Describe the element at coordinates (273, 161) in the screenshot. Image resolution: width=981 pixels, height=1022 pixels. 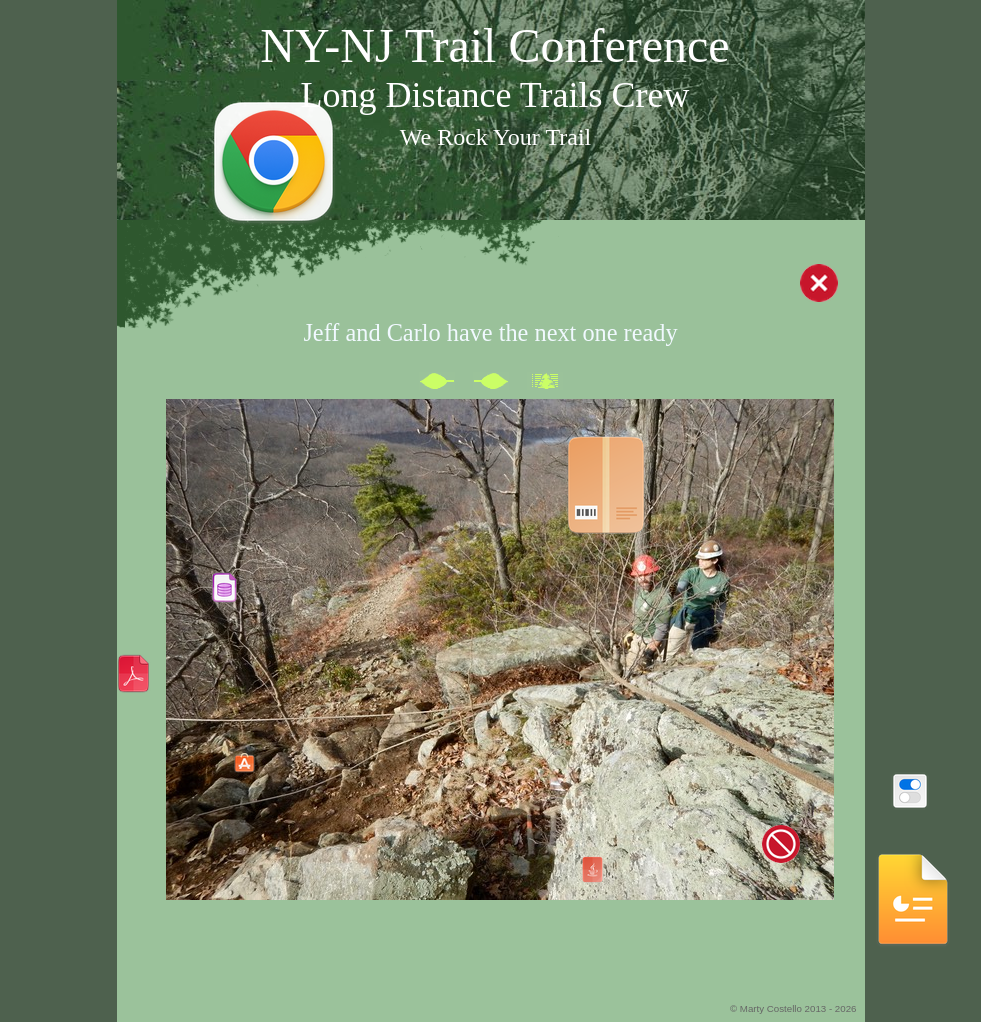
I see `open Google Chrome browser` at that location.